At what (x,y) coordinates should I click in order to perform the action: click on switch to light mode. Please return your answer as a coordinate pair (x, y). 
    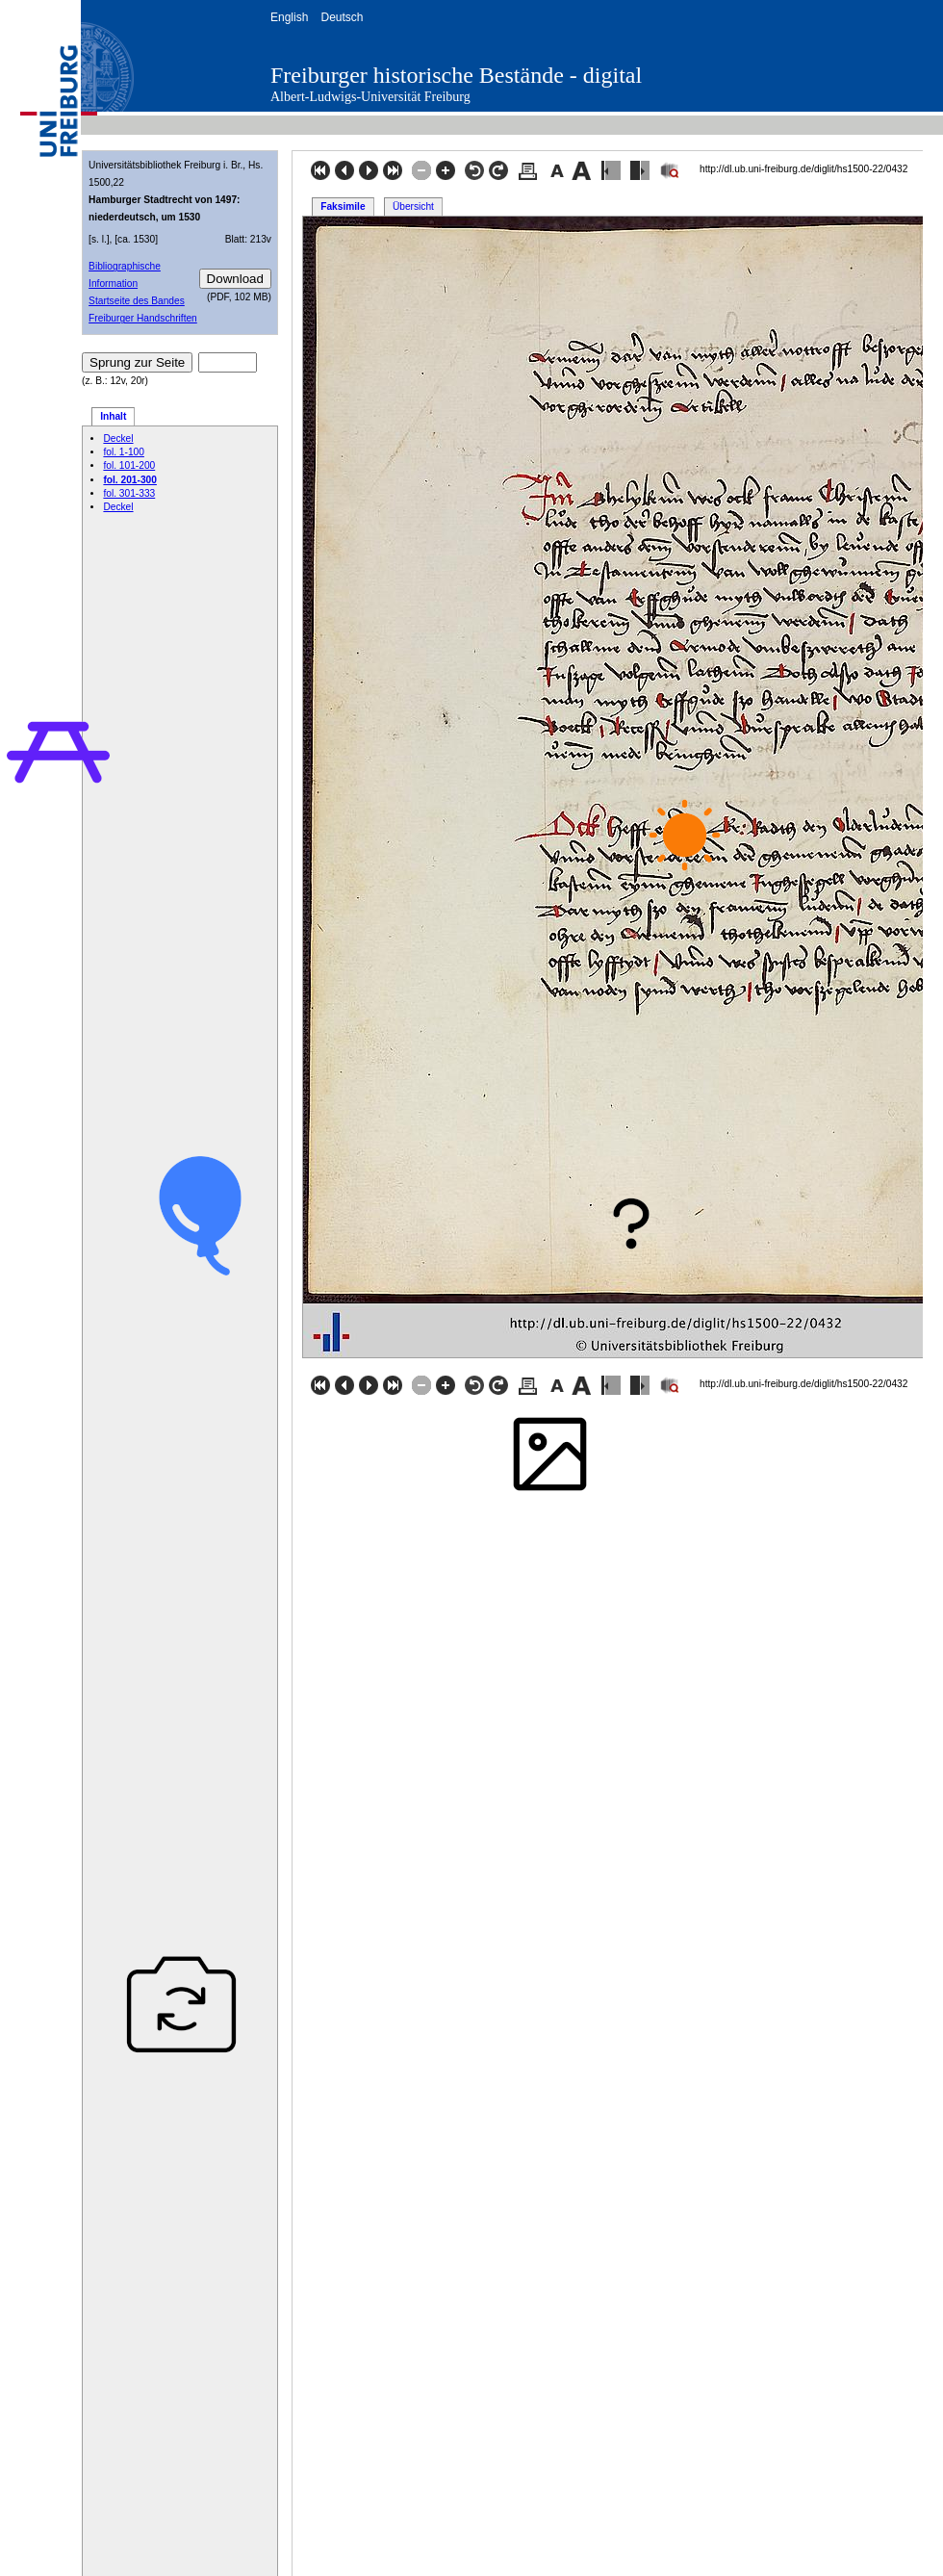
    Looking at the image, I should click on (684, 835).